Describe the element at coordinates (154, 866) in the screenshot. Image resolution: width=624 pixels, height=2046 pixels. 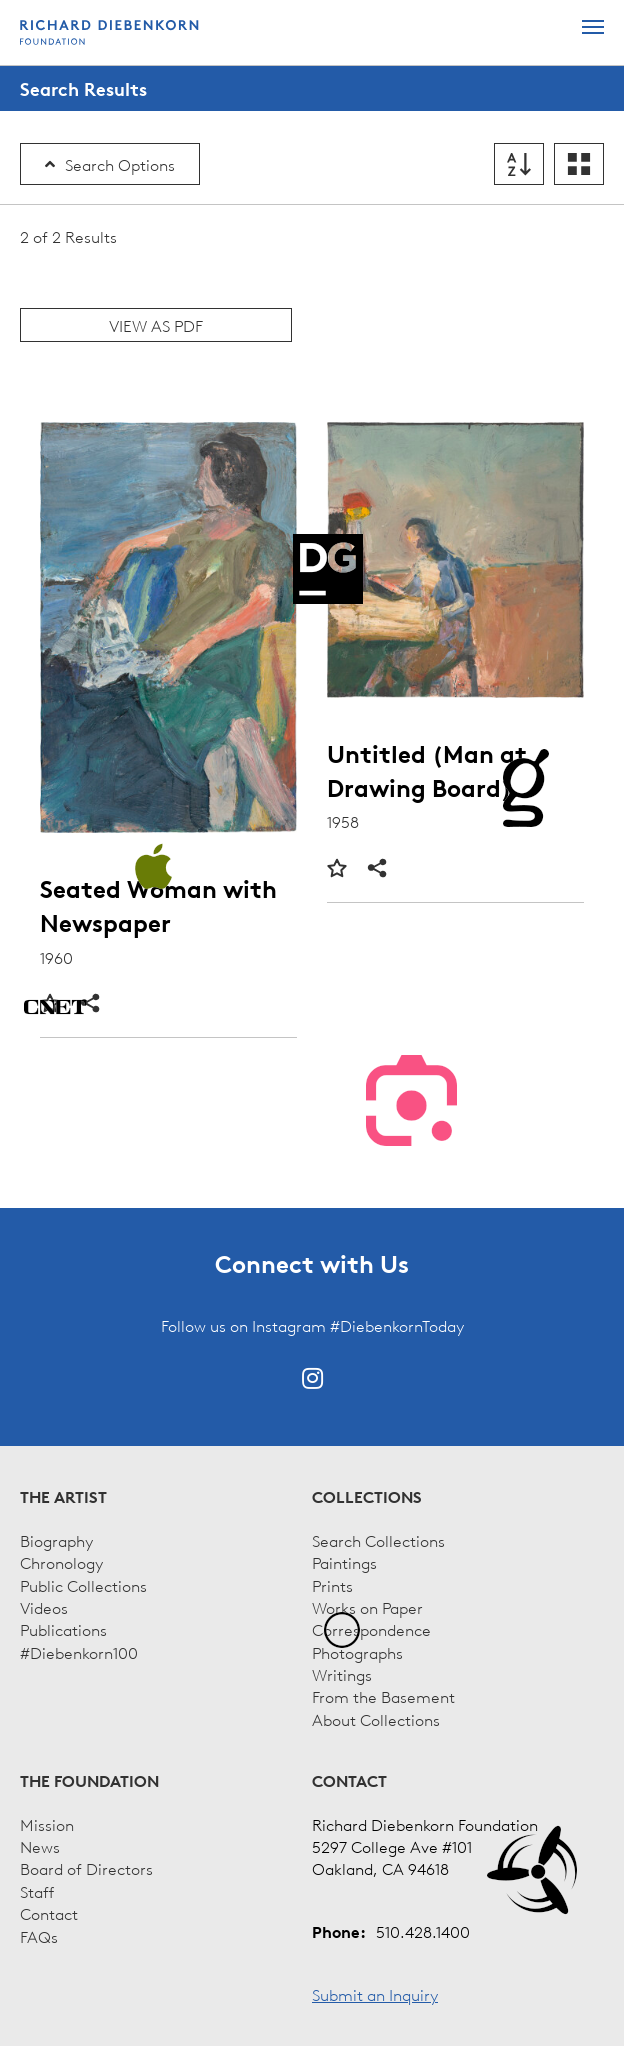
I see `Apple company logo` at that location.